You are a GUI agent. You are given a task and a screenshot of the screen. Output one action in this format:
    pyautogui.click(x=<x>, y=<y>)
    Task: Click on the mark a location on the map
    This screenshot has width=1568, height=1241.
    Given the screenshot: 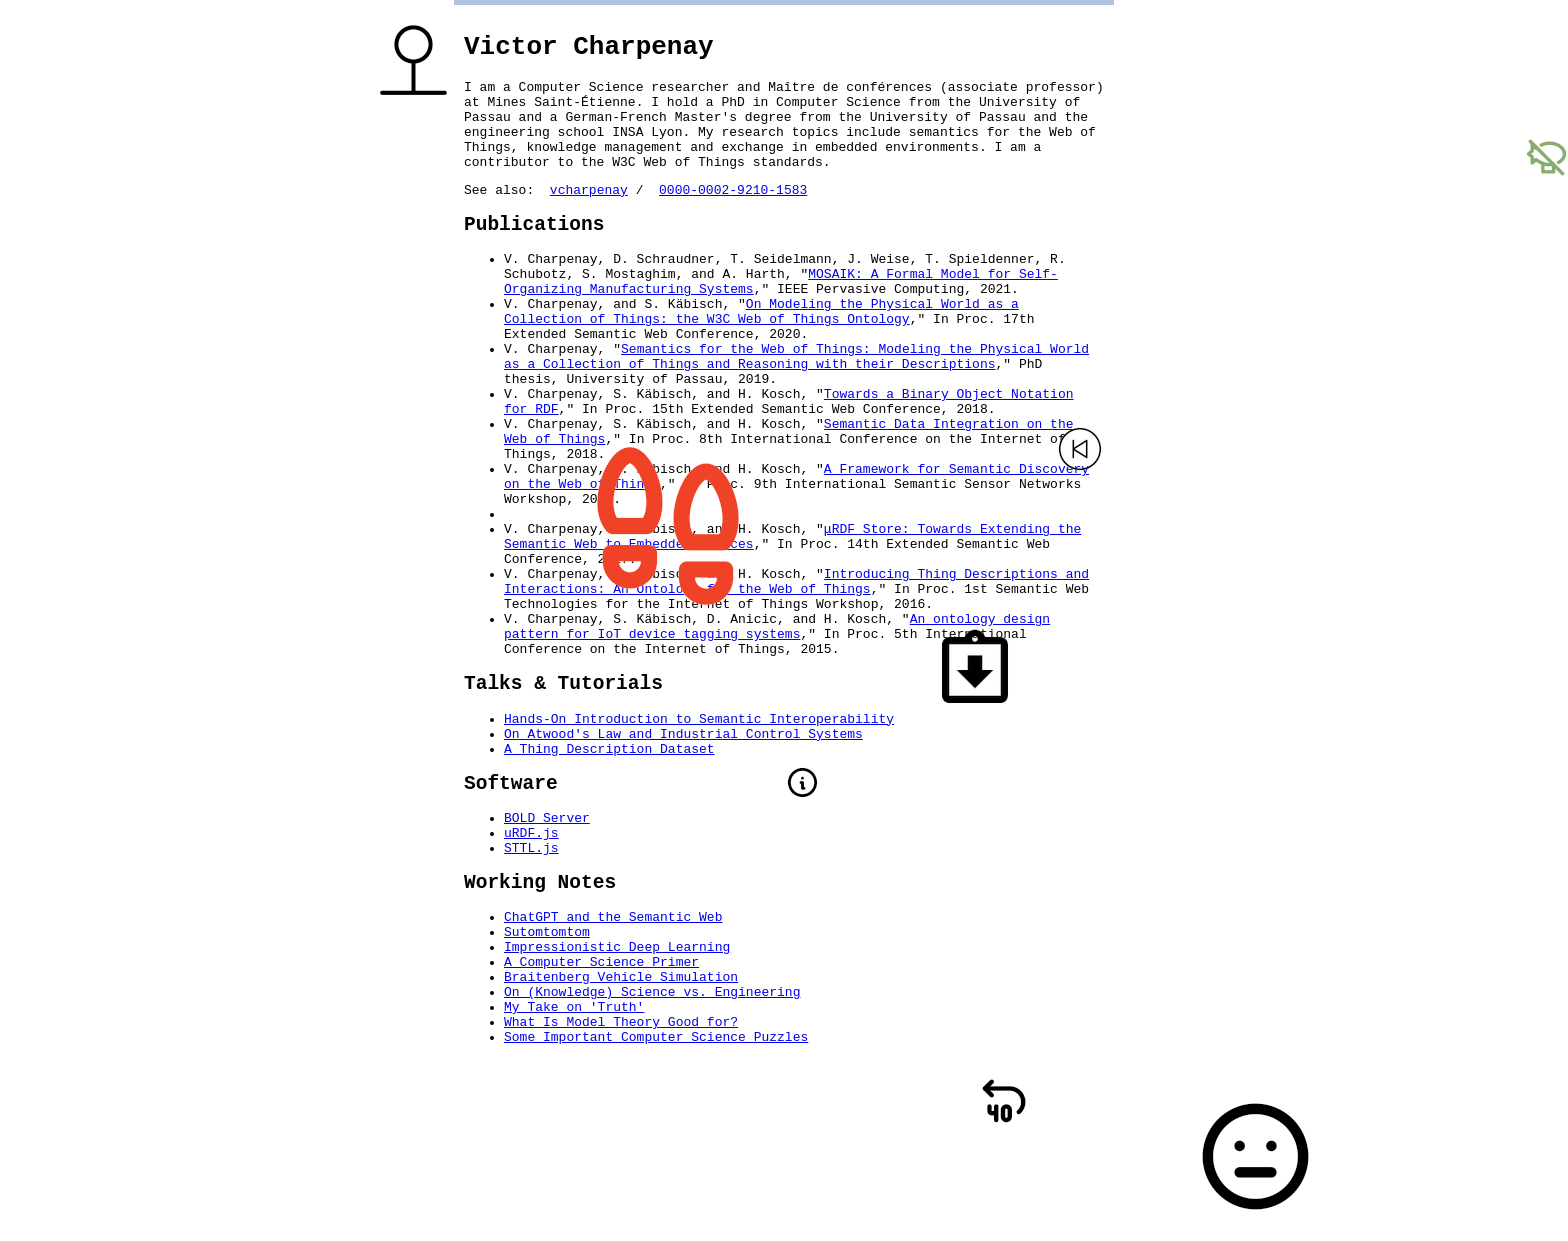 What is the action you would take?
    pyautogui.click(x=413, y=61)
    